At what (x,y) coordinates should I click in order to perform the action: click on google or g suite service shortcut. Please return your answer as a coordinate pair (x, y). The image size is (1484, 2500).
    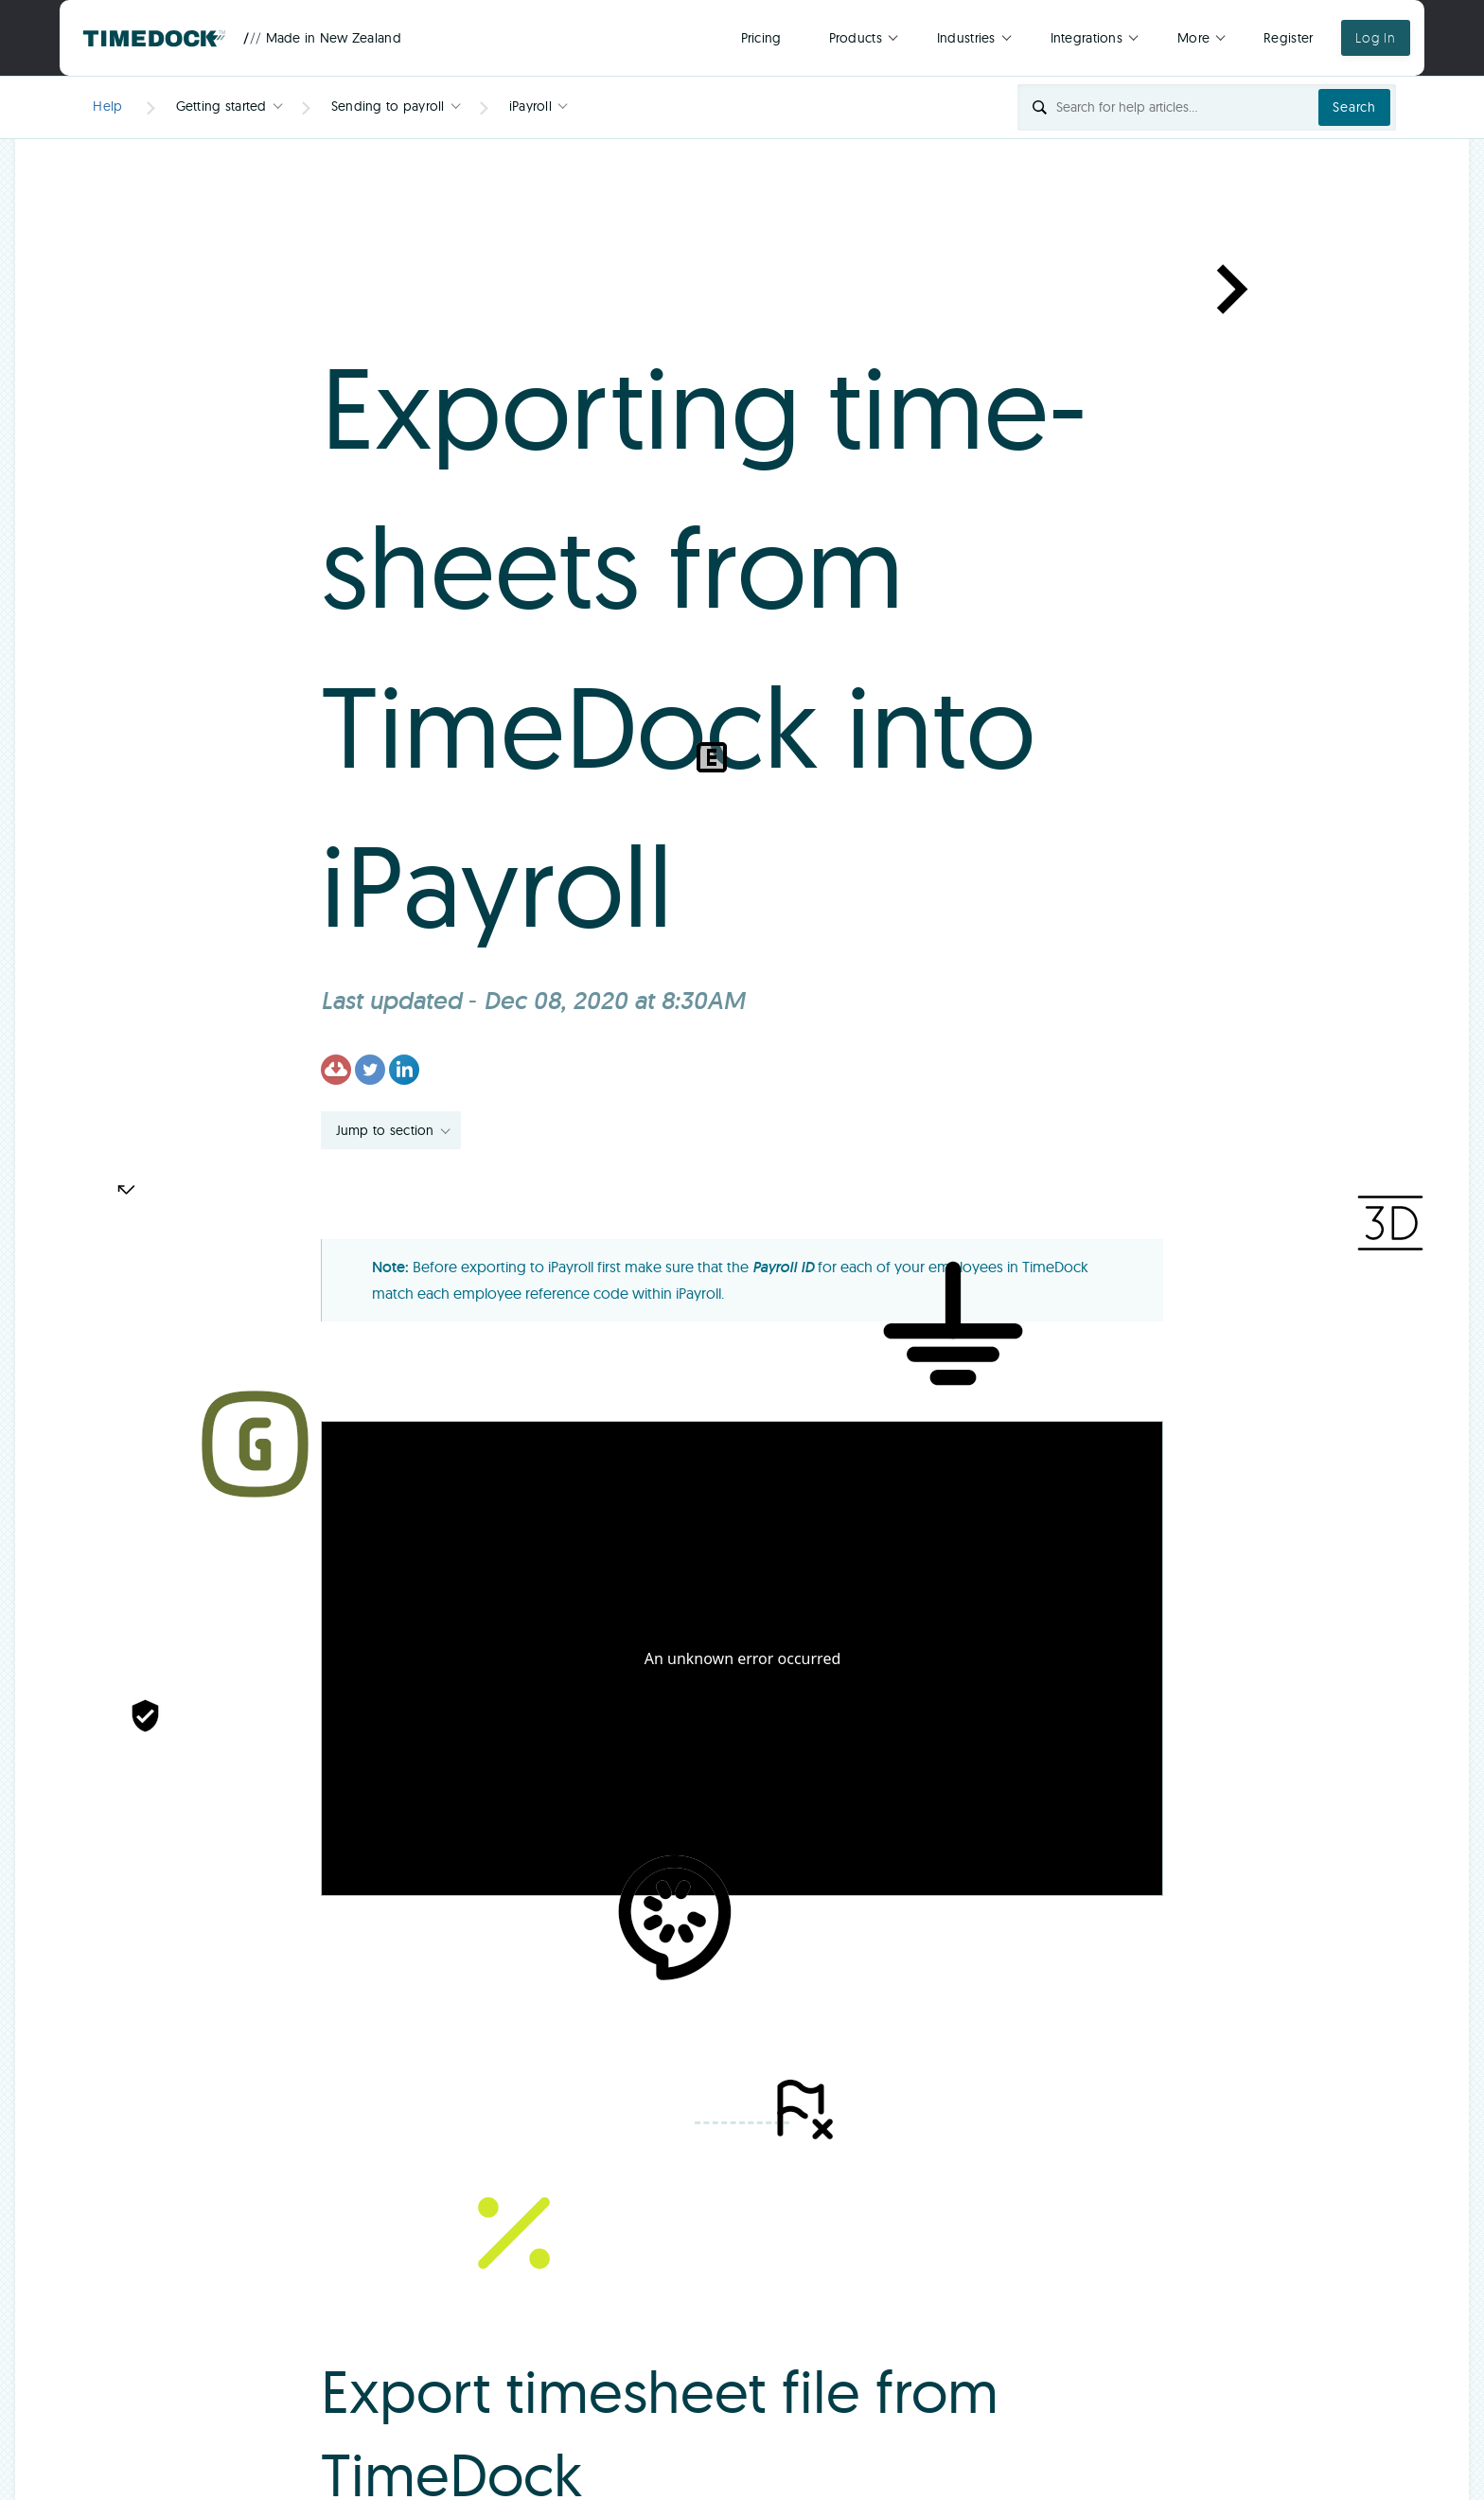
    Looking at the image, I should click on (255, 1444).